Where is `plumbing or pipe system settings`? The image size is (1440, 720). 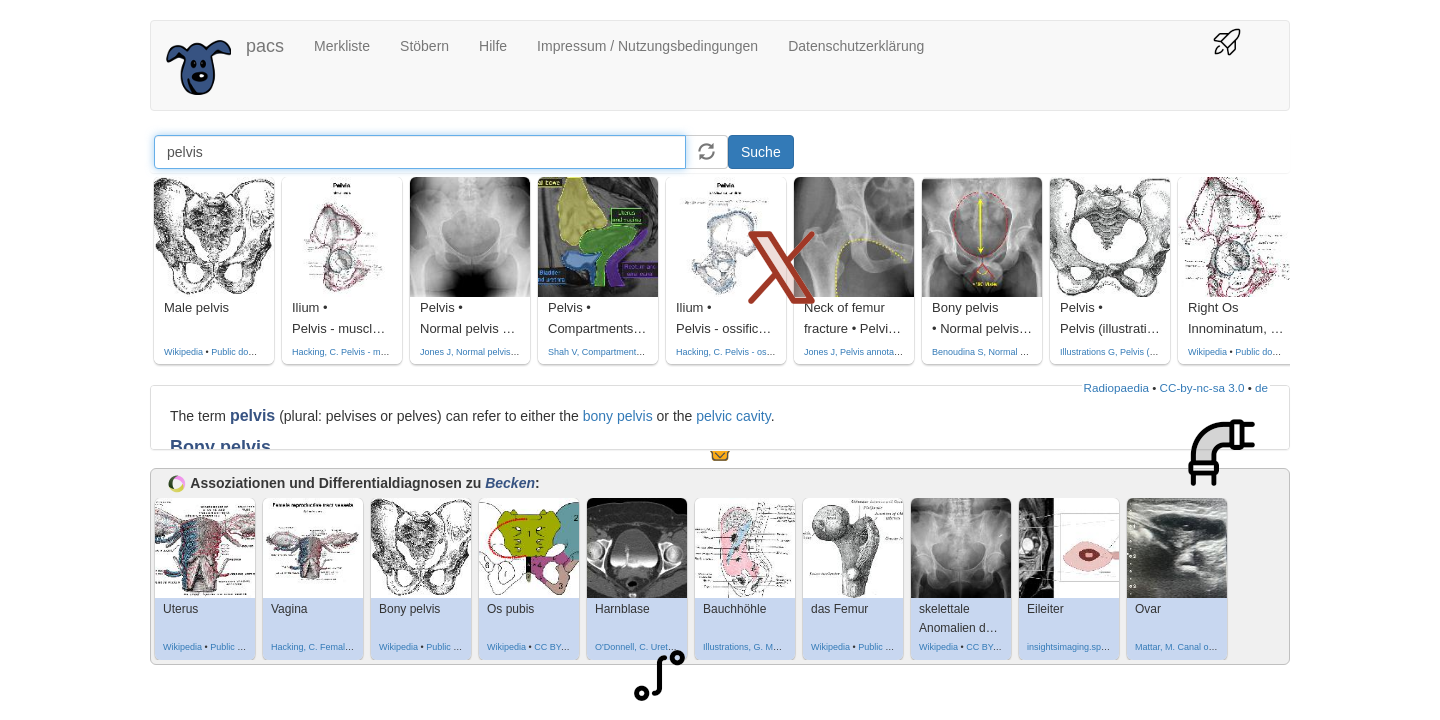 plumbing or pipe system settings is located at coordinates (1219, 450).